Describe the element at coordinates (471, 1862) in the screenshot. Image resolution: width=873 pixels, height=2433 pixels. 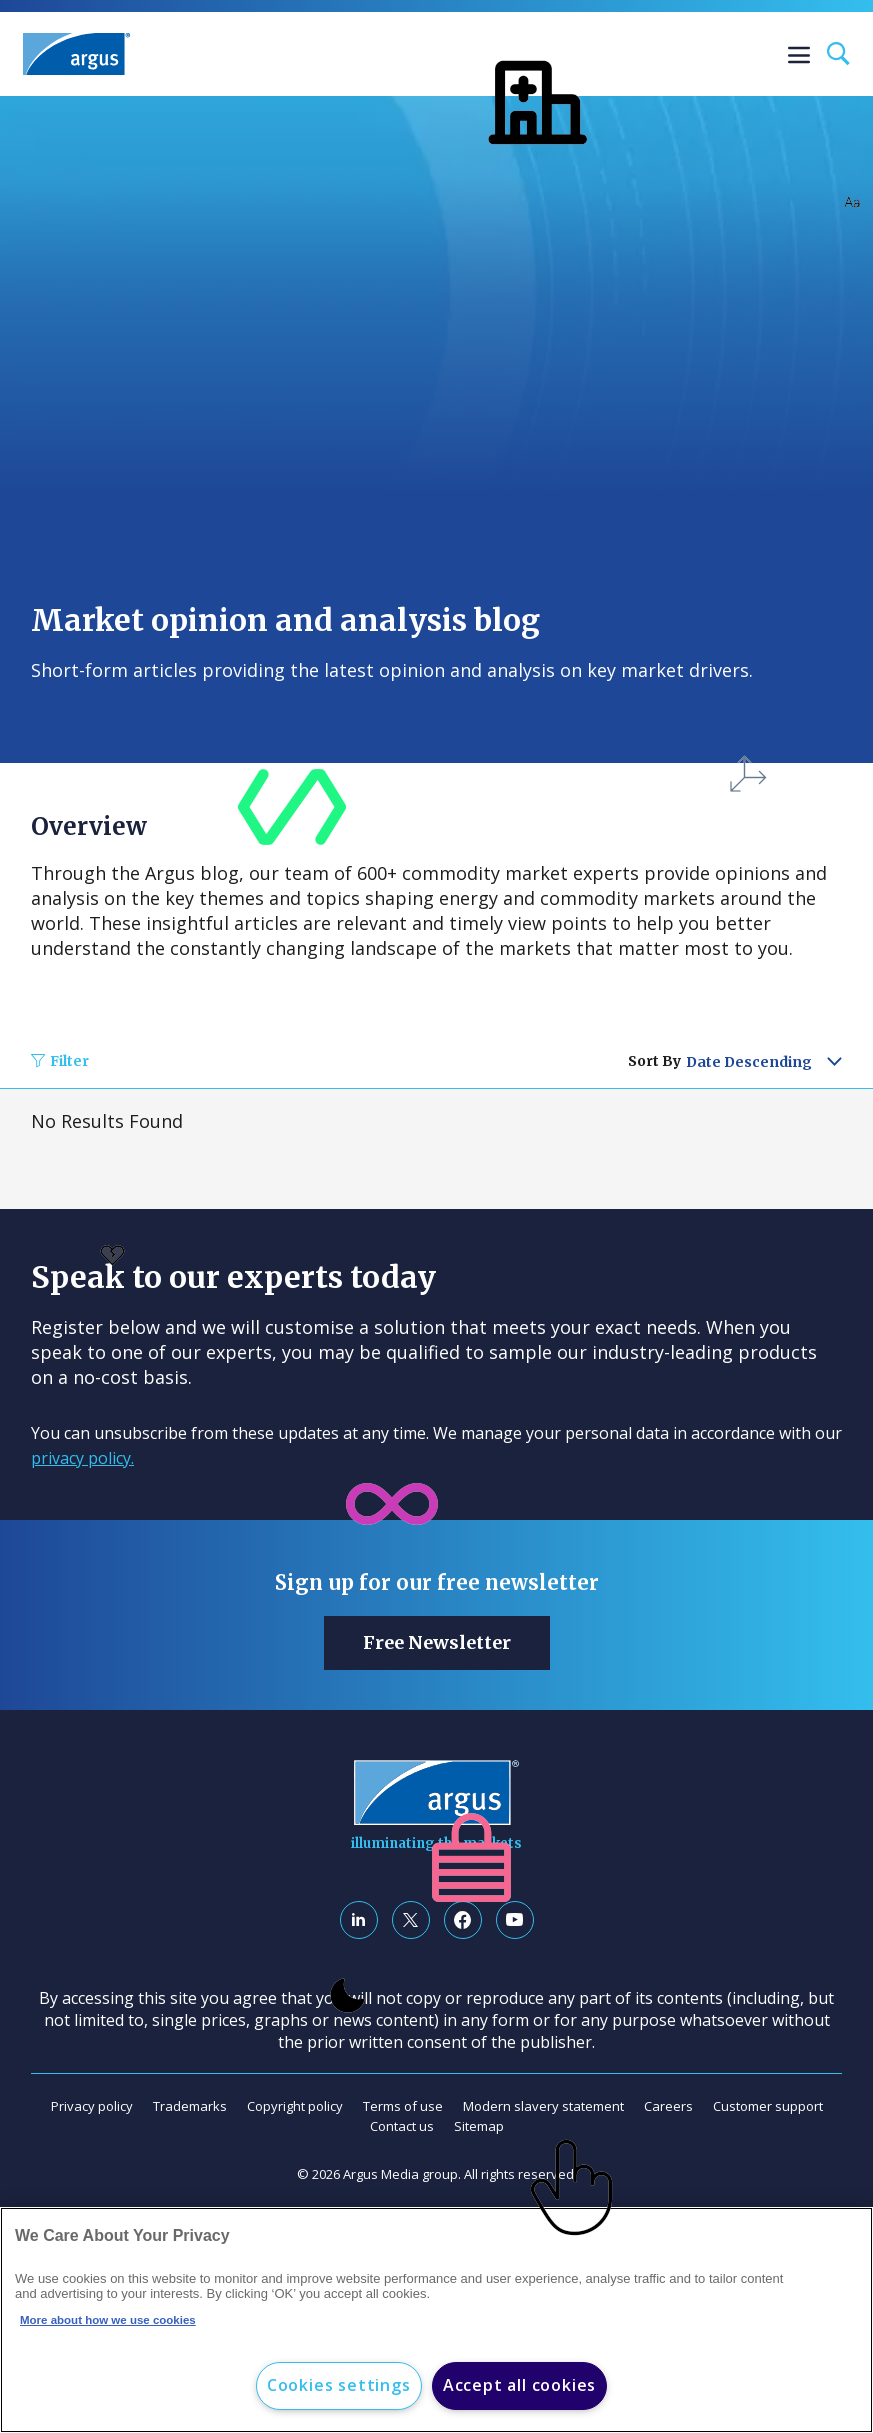
I see `indicates a secure or encrypted connection` at that location.